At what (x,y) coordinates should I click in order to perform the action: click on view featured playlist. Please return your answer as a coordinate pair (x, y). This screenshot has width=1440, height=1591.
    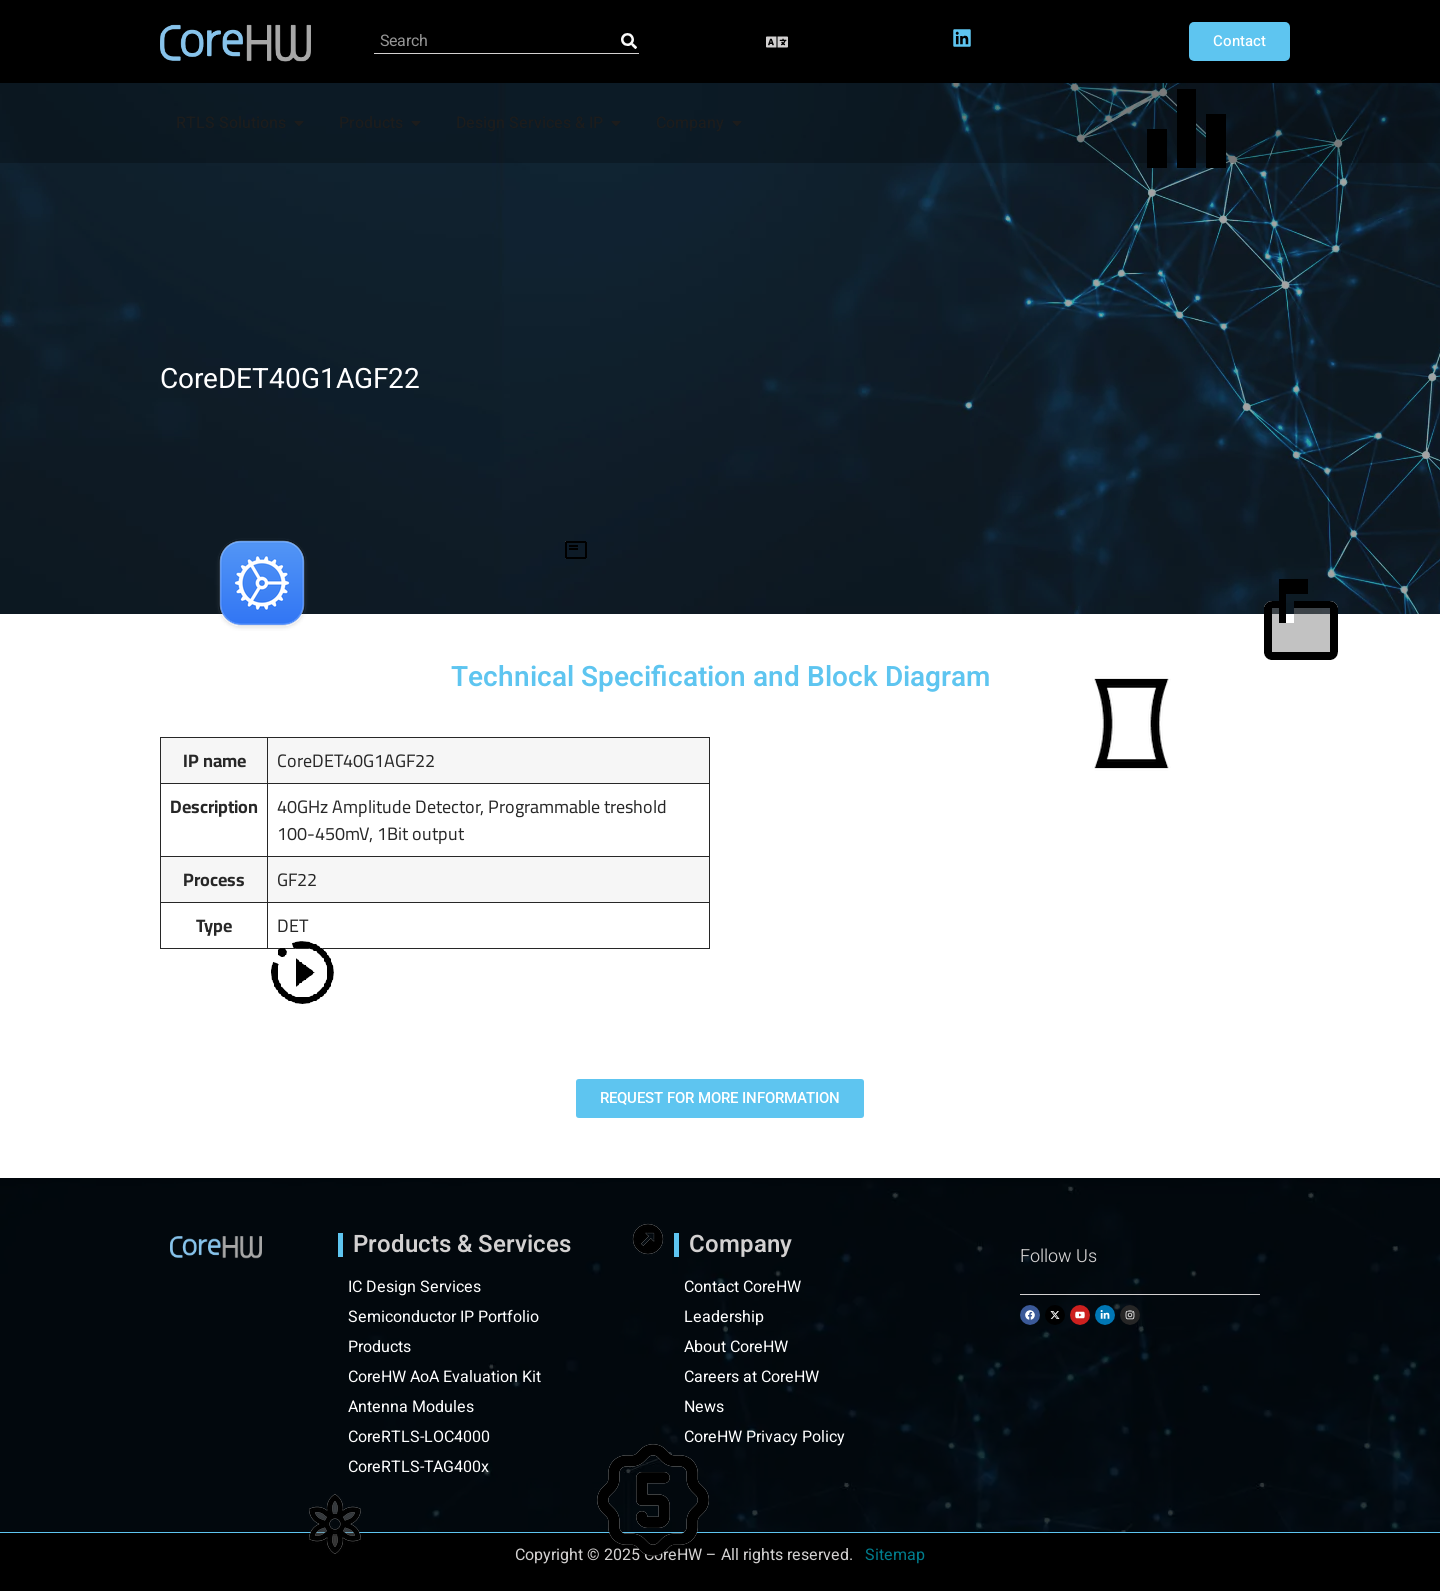
    Looking at the image, I should click on (576, 550).